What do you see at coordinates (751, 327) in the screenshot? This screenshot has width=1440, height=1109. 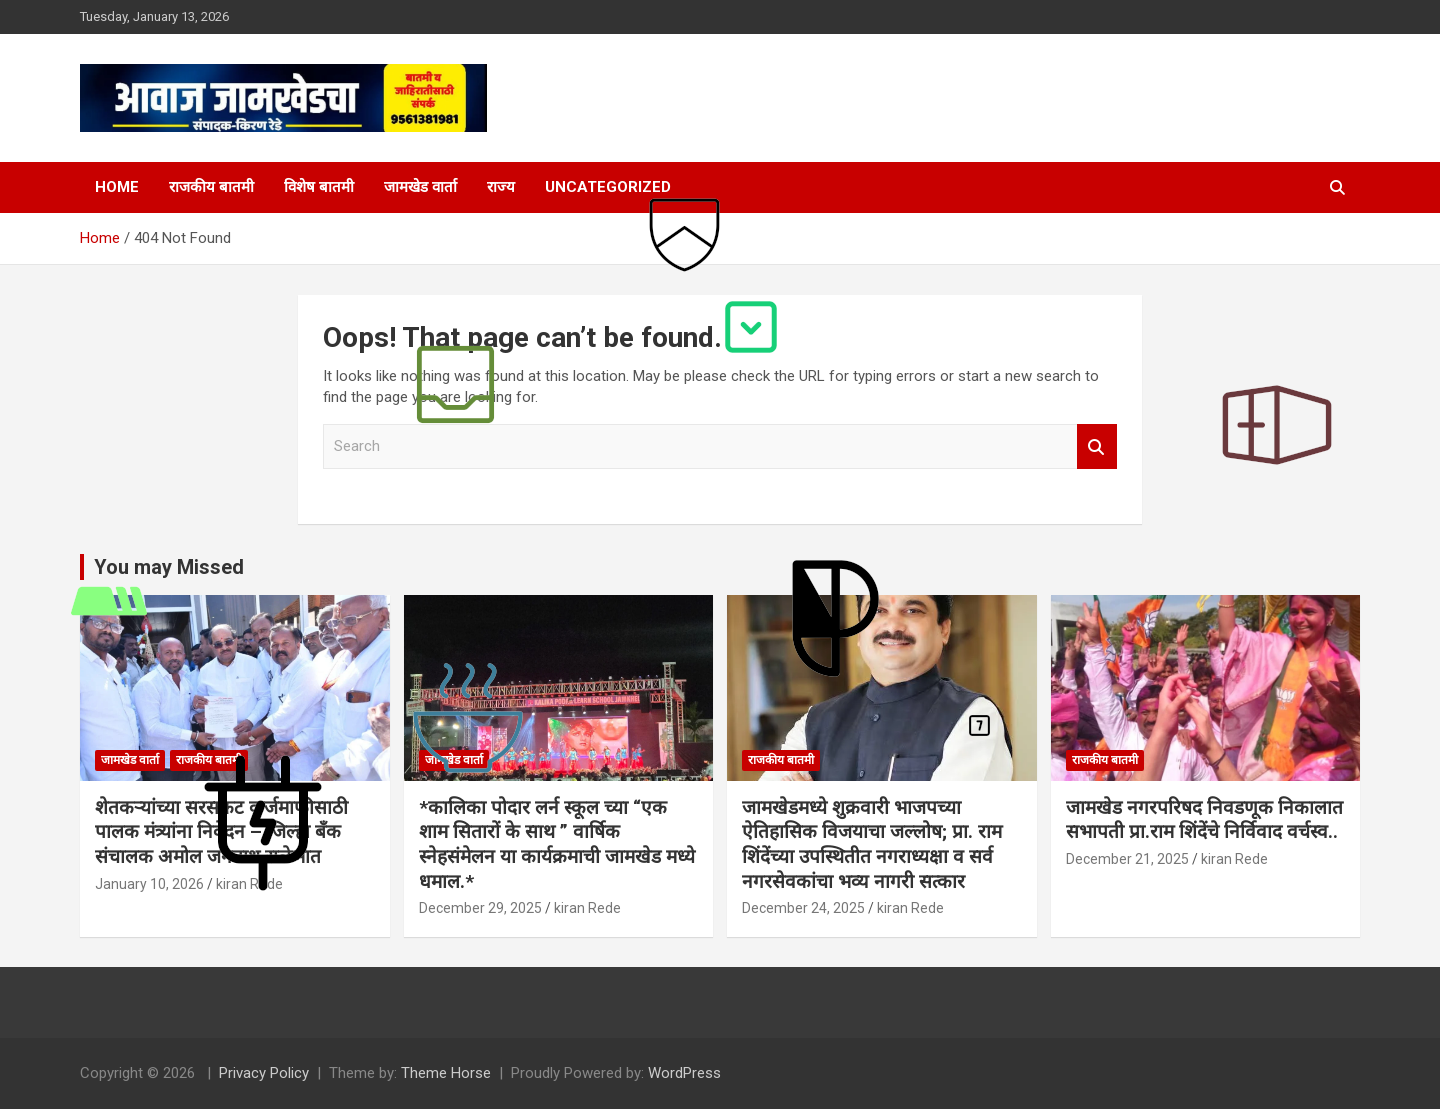 I see `expand content or reveal more options` at bounding box center [751, 327].